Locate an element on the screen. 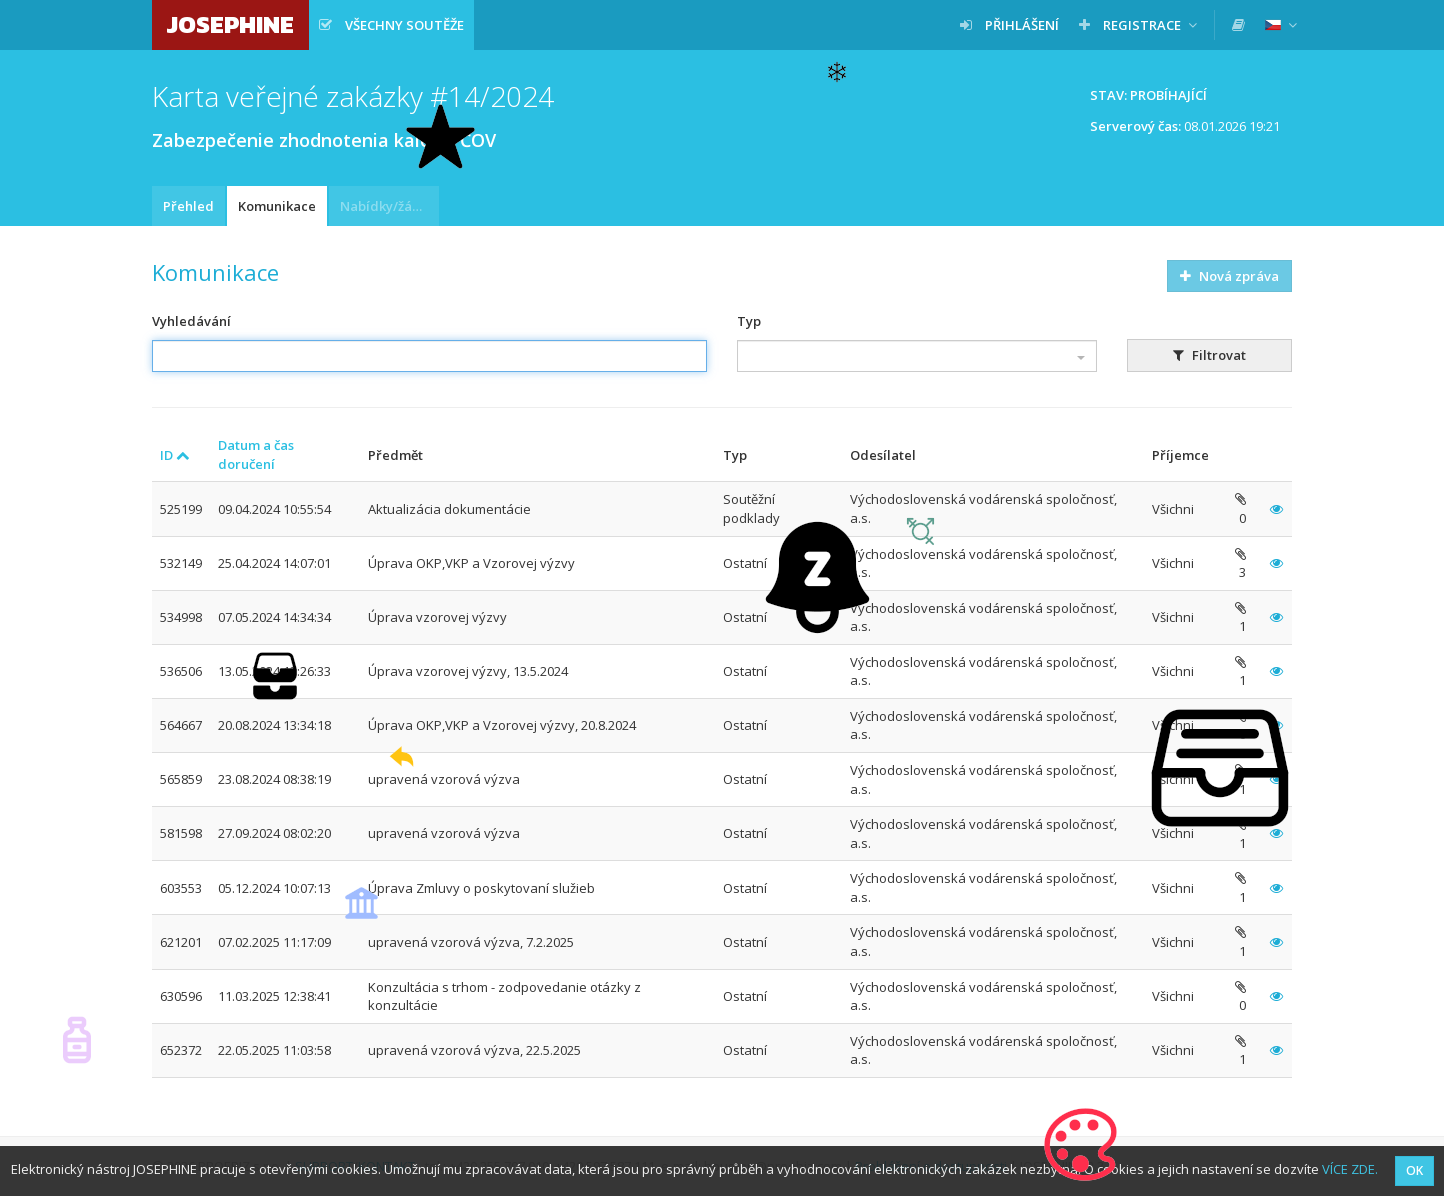 Image resolution: width=1444 pixels, height=1196 pixels. undo the last action is located at coordinates (401, 756).